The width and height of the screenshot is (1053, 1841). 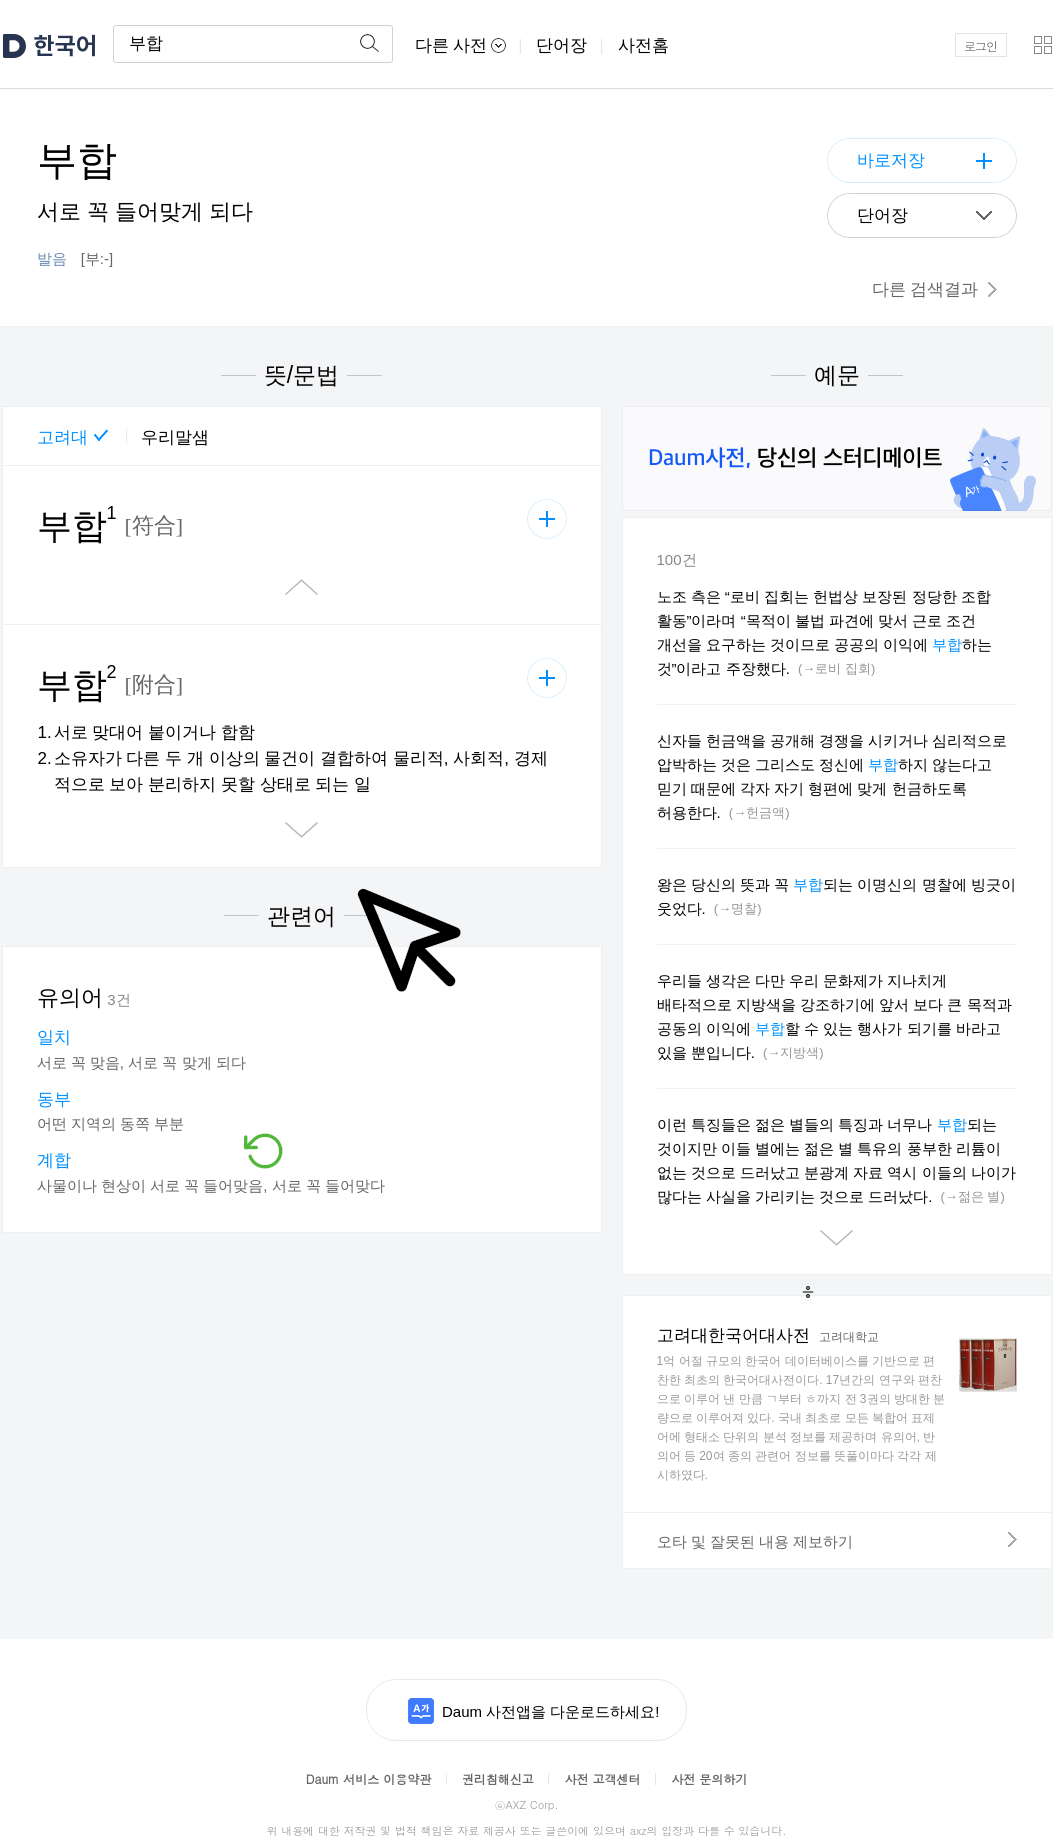 I want to click on perform division calculation, so click(x=808, y=1292).